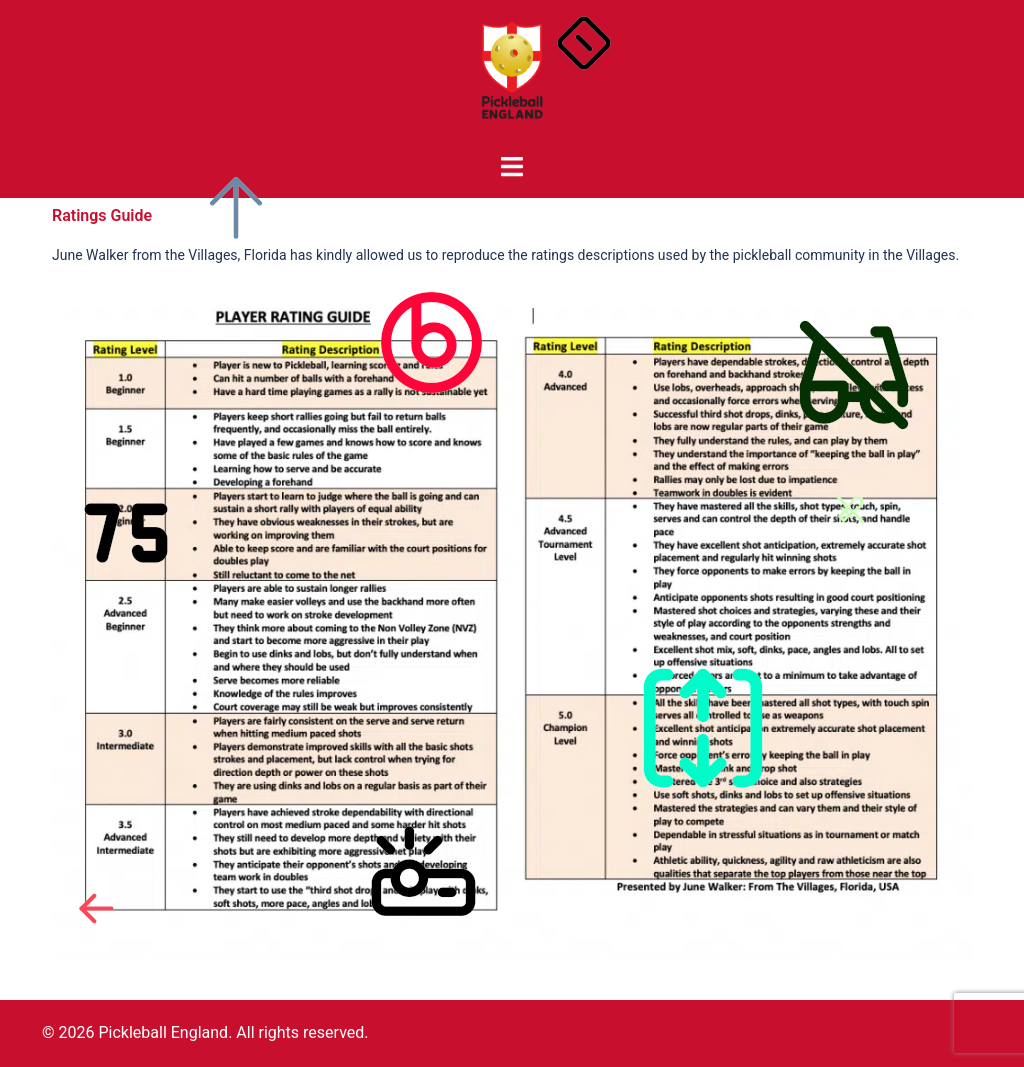 Image resolution: width=1024 pixels, height=1067 pixels. What do you see at coordinates (854, 375) in the screenshot?
I see `disable reading mode` at bounding box center [854, 375].